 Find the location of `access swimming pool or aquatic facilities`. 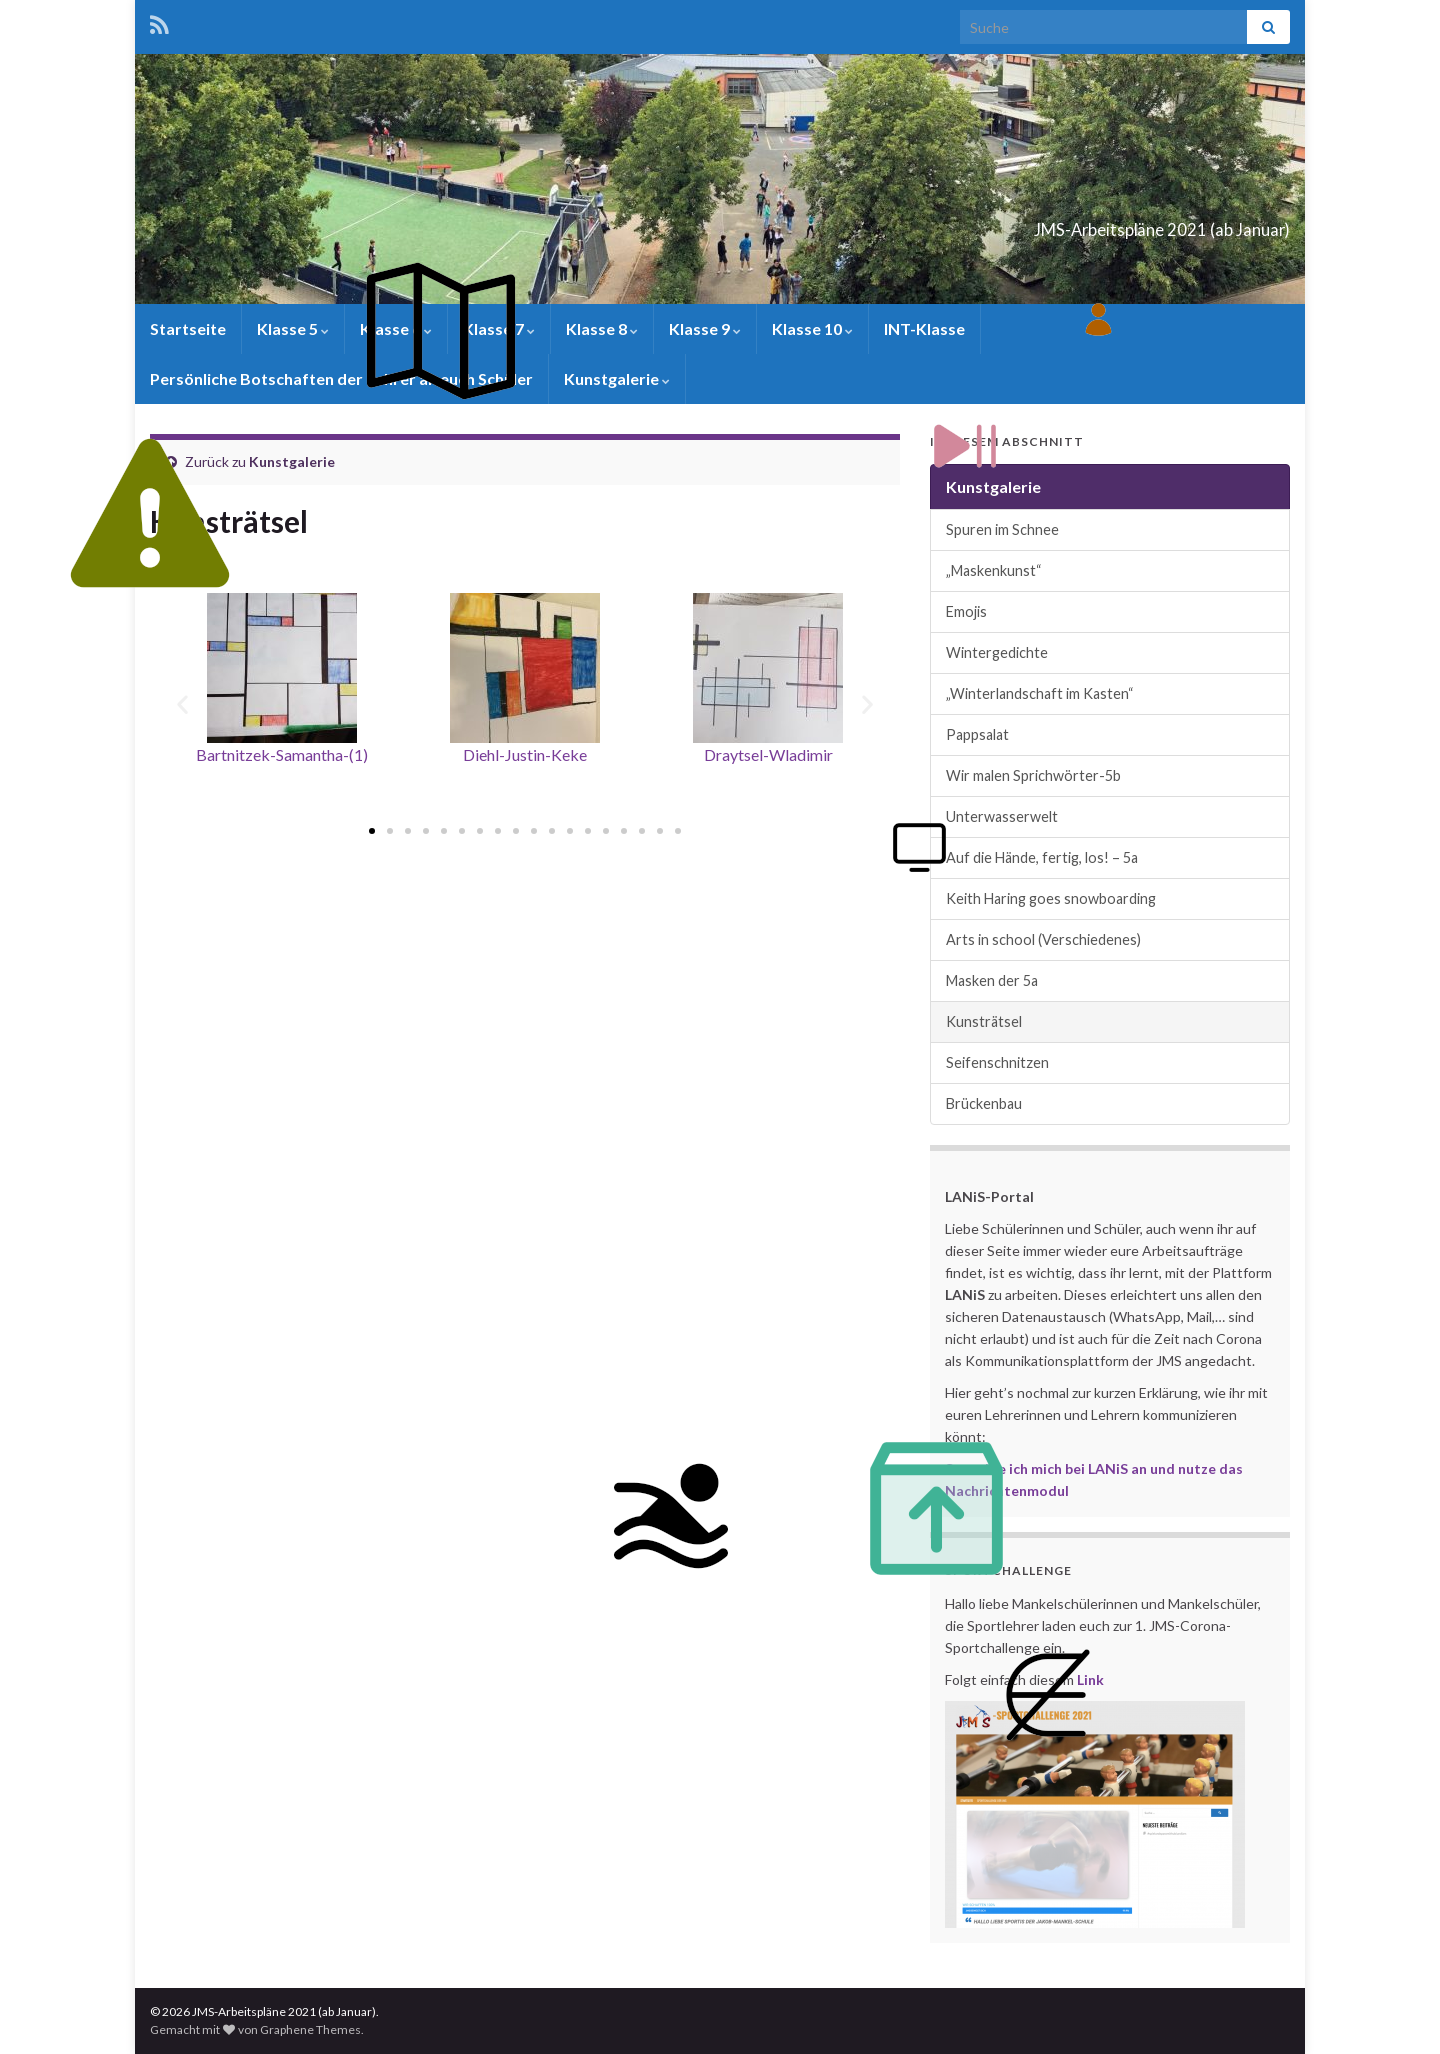

access swimming pool or aquatic facilities is located at coordinates (671, 1516).